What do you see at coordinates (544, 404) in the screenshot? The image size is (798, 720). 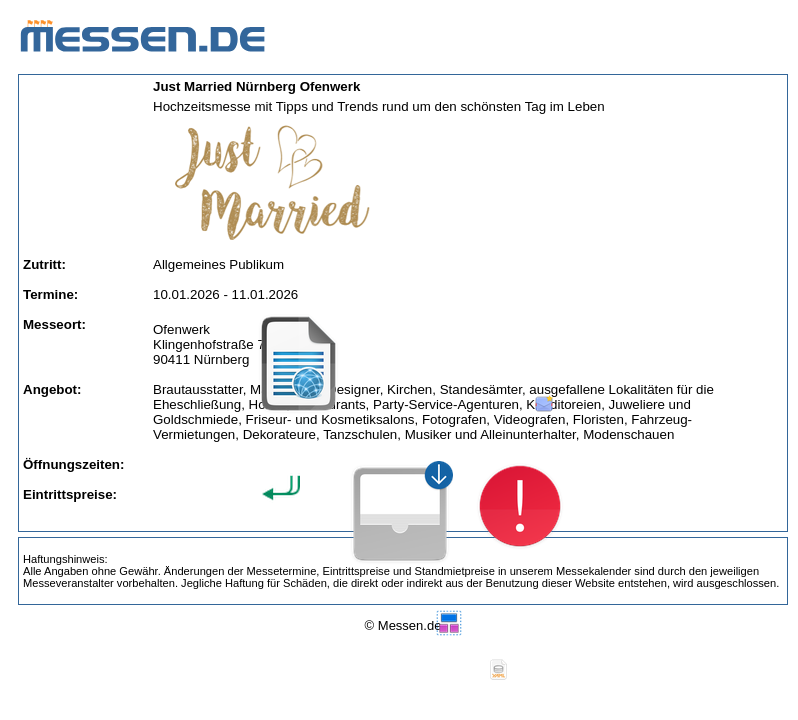 I see `indicates new unread email messages` at bounding box center [544, 404].